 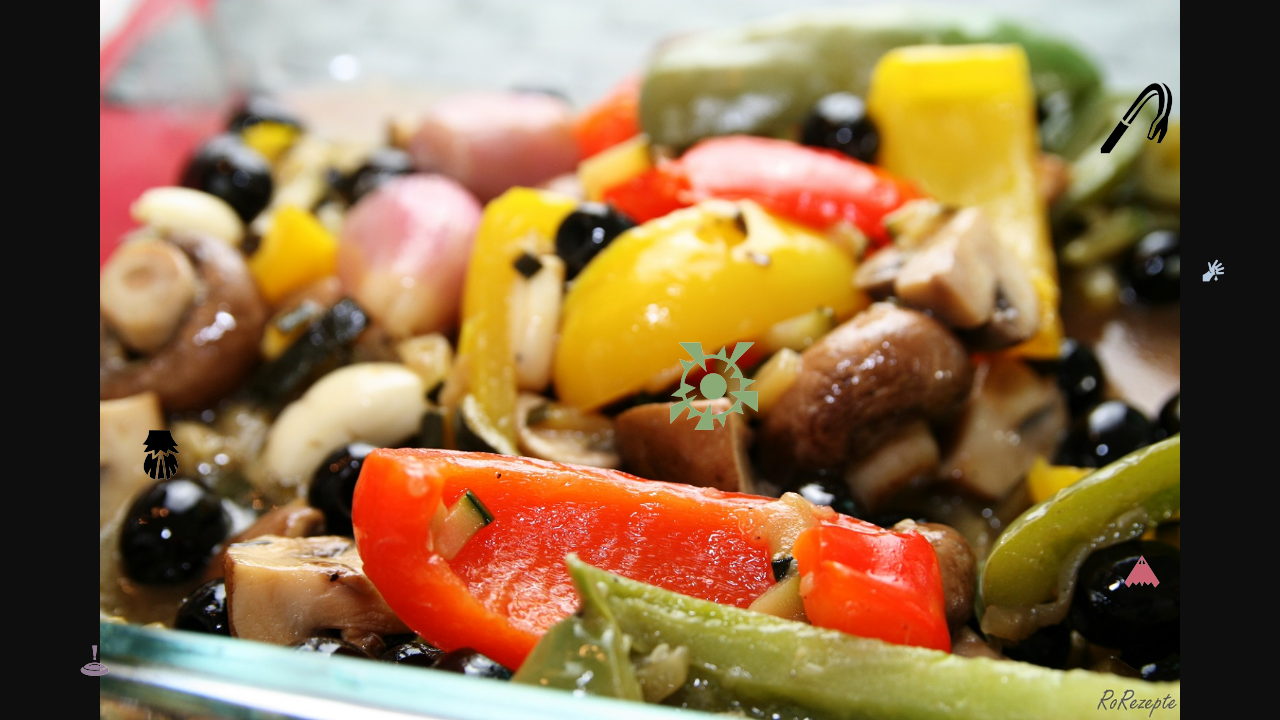 What do you see at coordinates (94, 660) in the screenshot?
I see `indicates a hazard or dangerous area in gameplay` at bounding box center [94, 660].